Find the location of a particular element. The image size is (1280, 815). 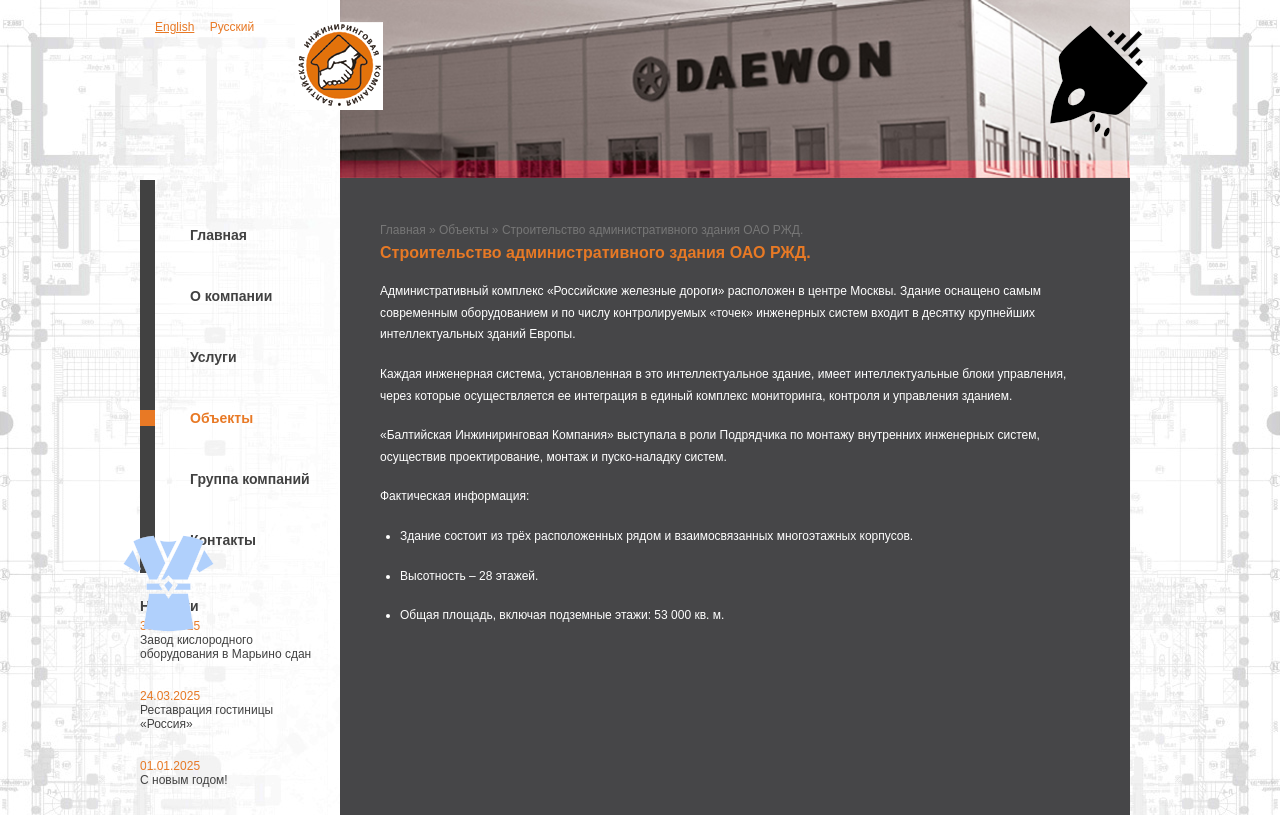

launch bombing run or airstrike action is located at coordinates (1099, 81).